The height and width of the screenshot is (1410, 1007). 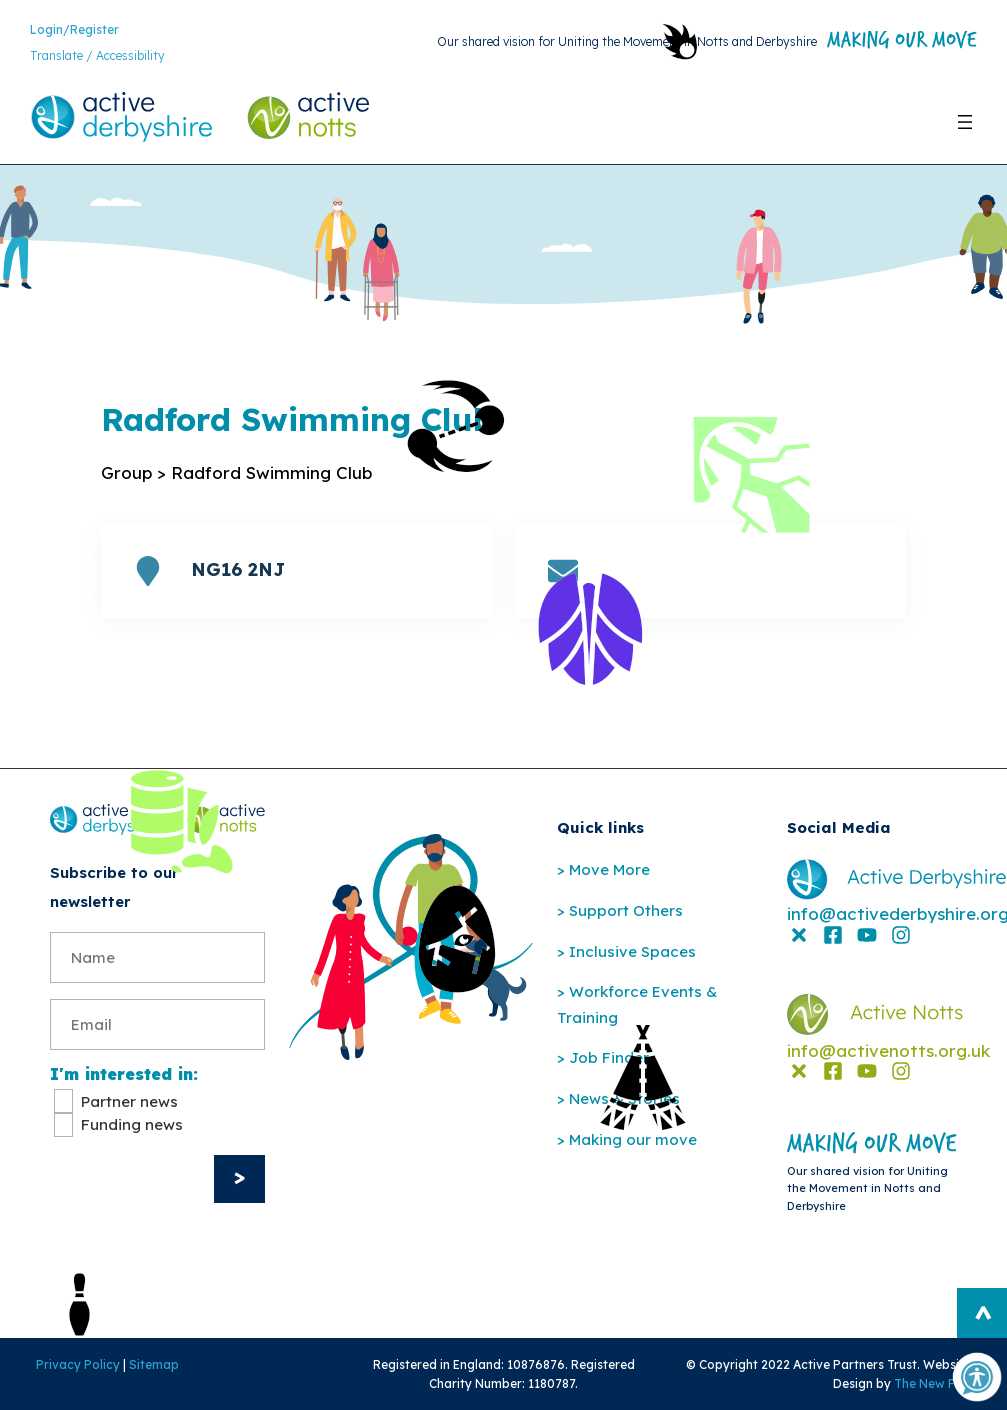 I want to click on access camping or outdoor activity features, so click(x=643, y=1078).